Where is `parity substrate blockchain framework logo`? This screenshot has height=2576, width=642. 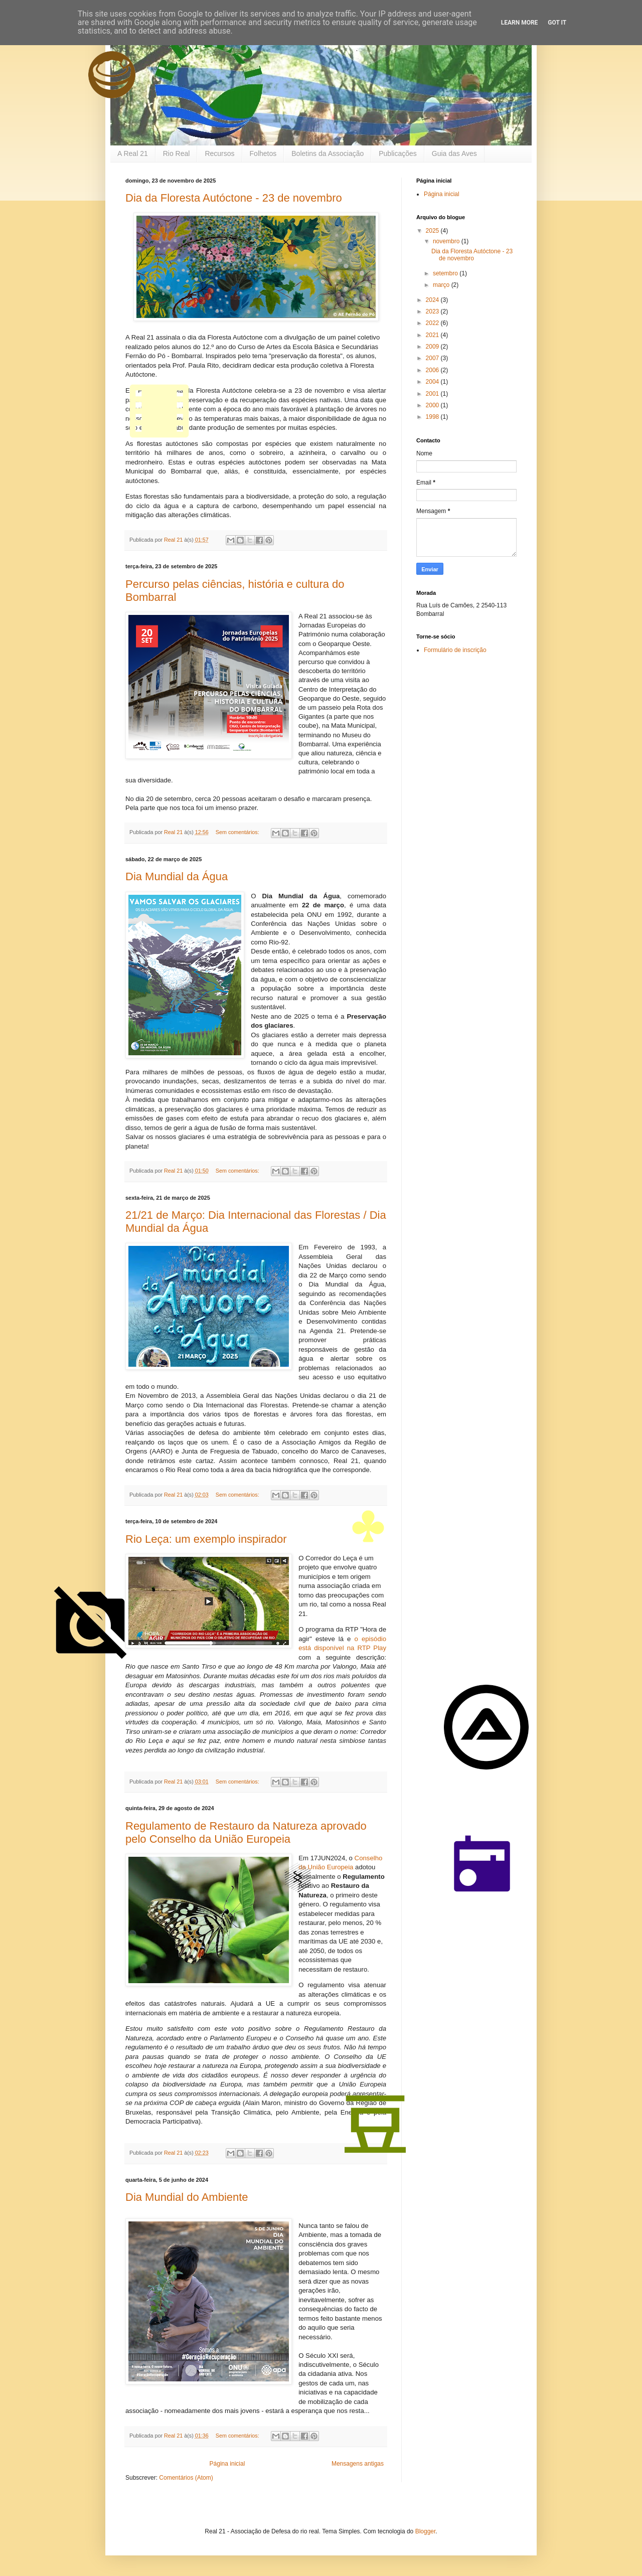
parity substrate blockchain framework logo is located at coordinates (297, 1877).